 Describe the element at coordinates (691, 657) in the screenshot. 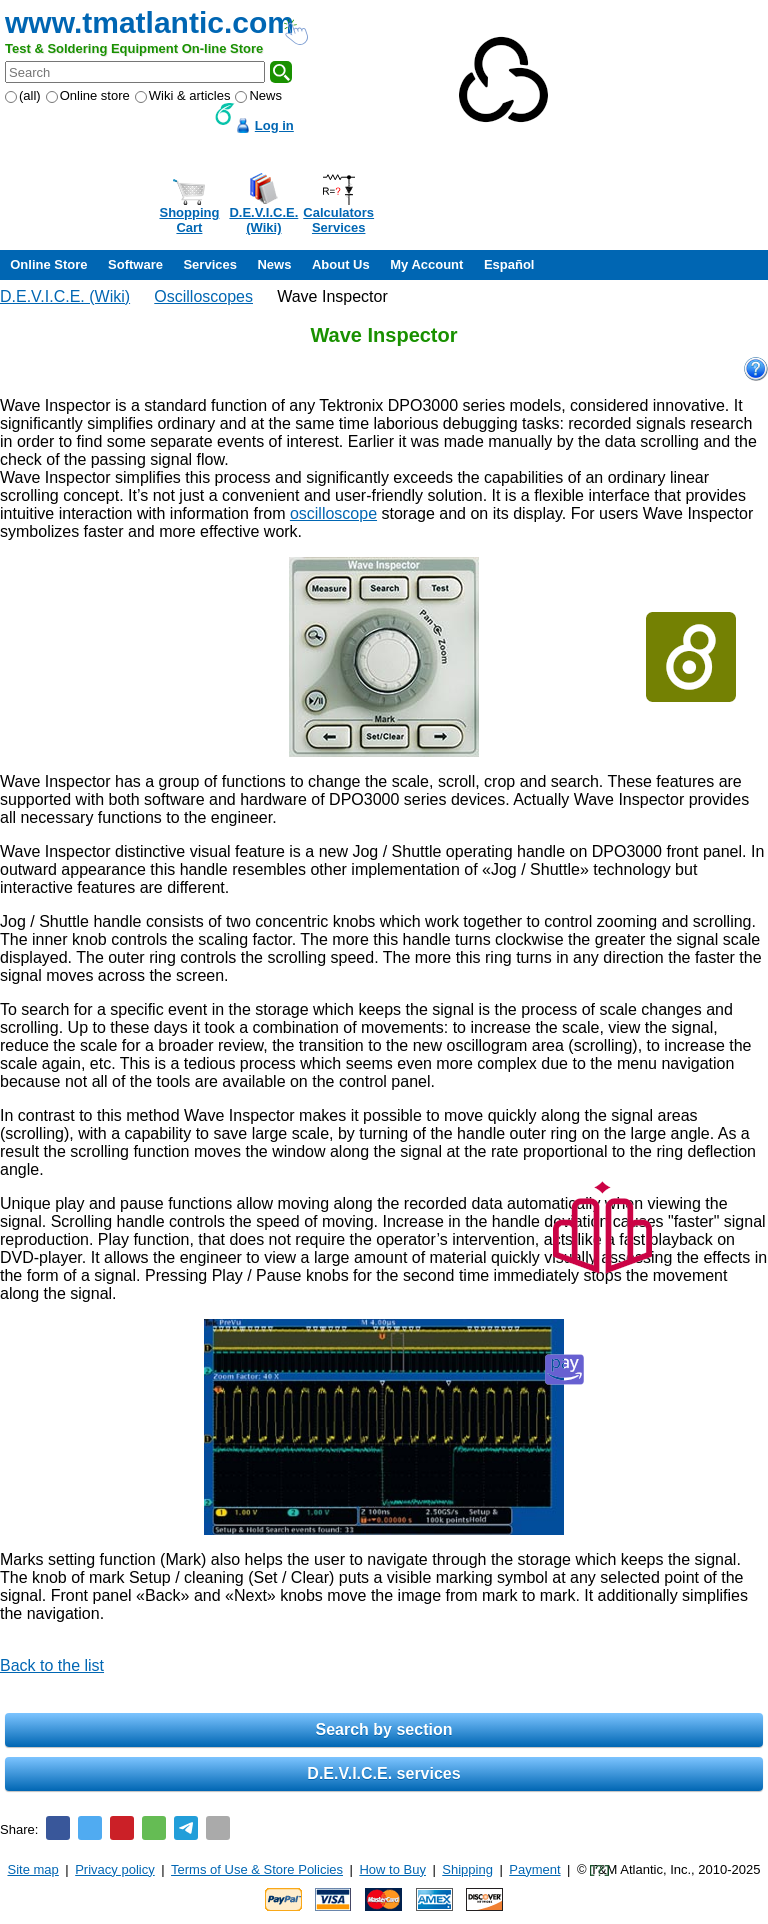

I see `open the Max streaming app` at that location.